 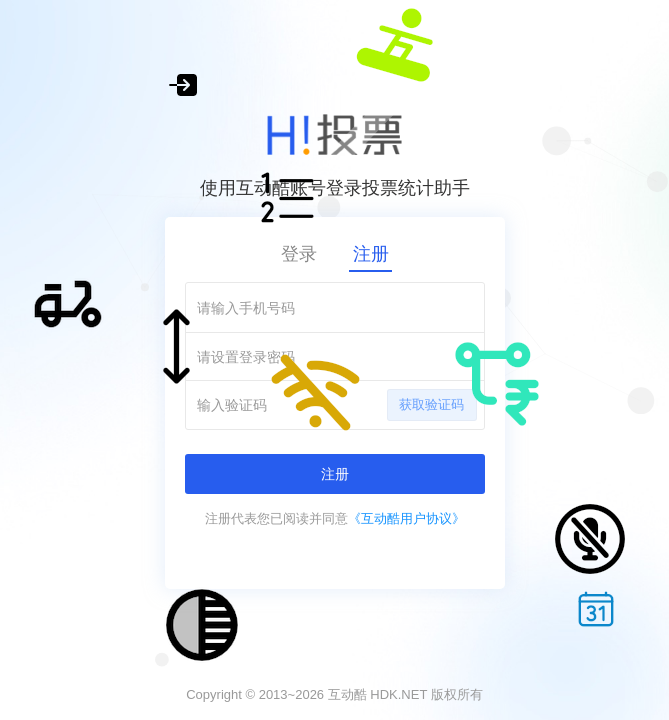 I want to click on adjust vertical size or height, so click(x=176, y=346).